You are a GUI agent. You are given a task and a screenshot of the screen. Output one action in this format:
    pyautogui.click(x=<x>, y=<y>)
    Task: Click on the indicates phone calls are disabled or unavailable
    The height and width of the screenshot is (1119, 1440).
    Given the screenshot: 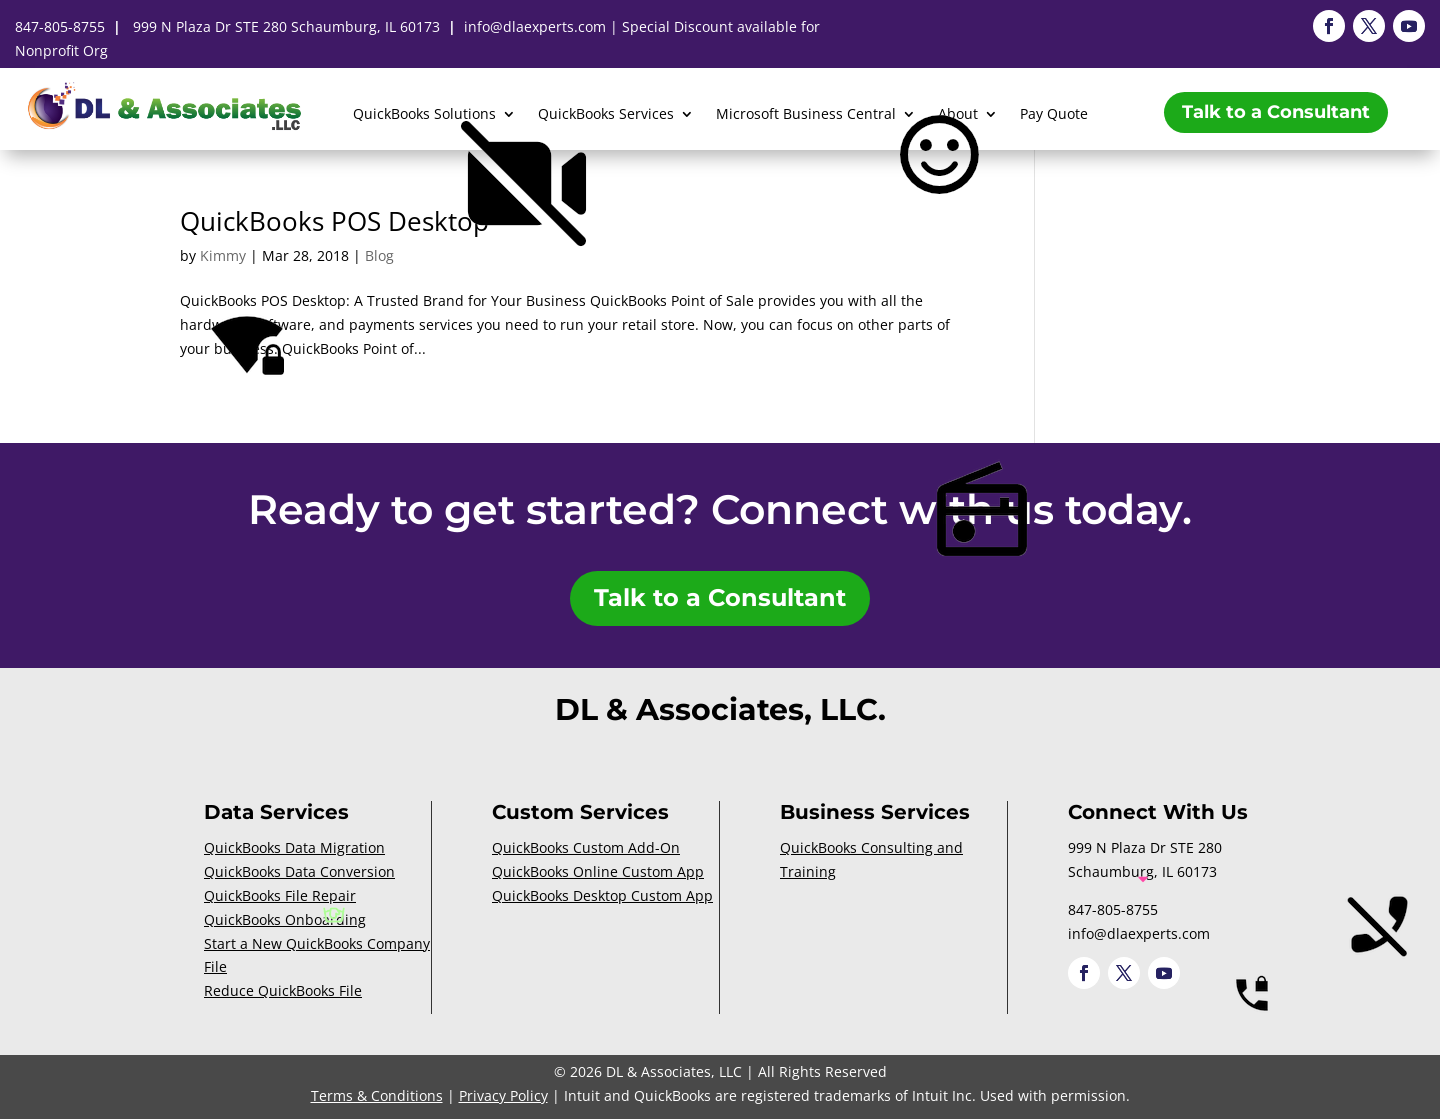 What is the action you would take?
    pyautogui.click(x=1379, y=924)
    